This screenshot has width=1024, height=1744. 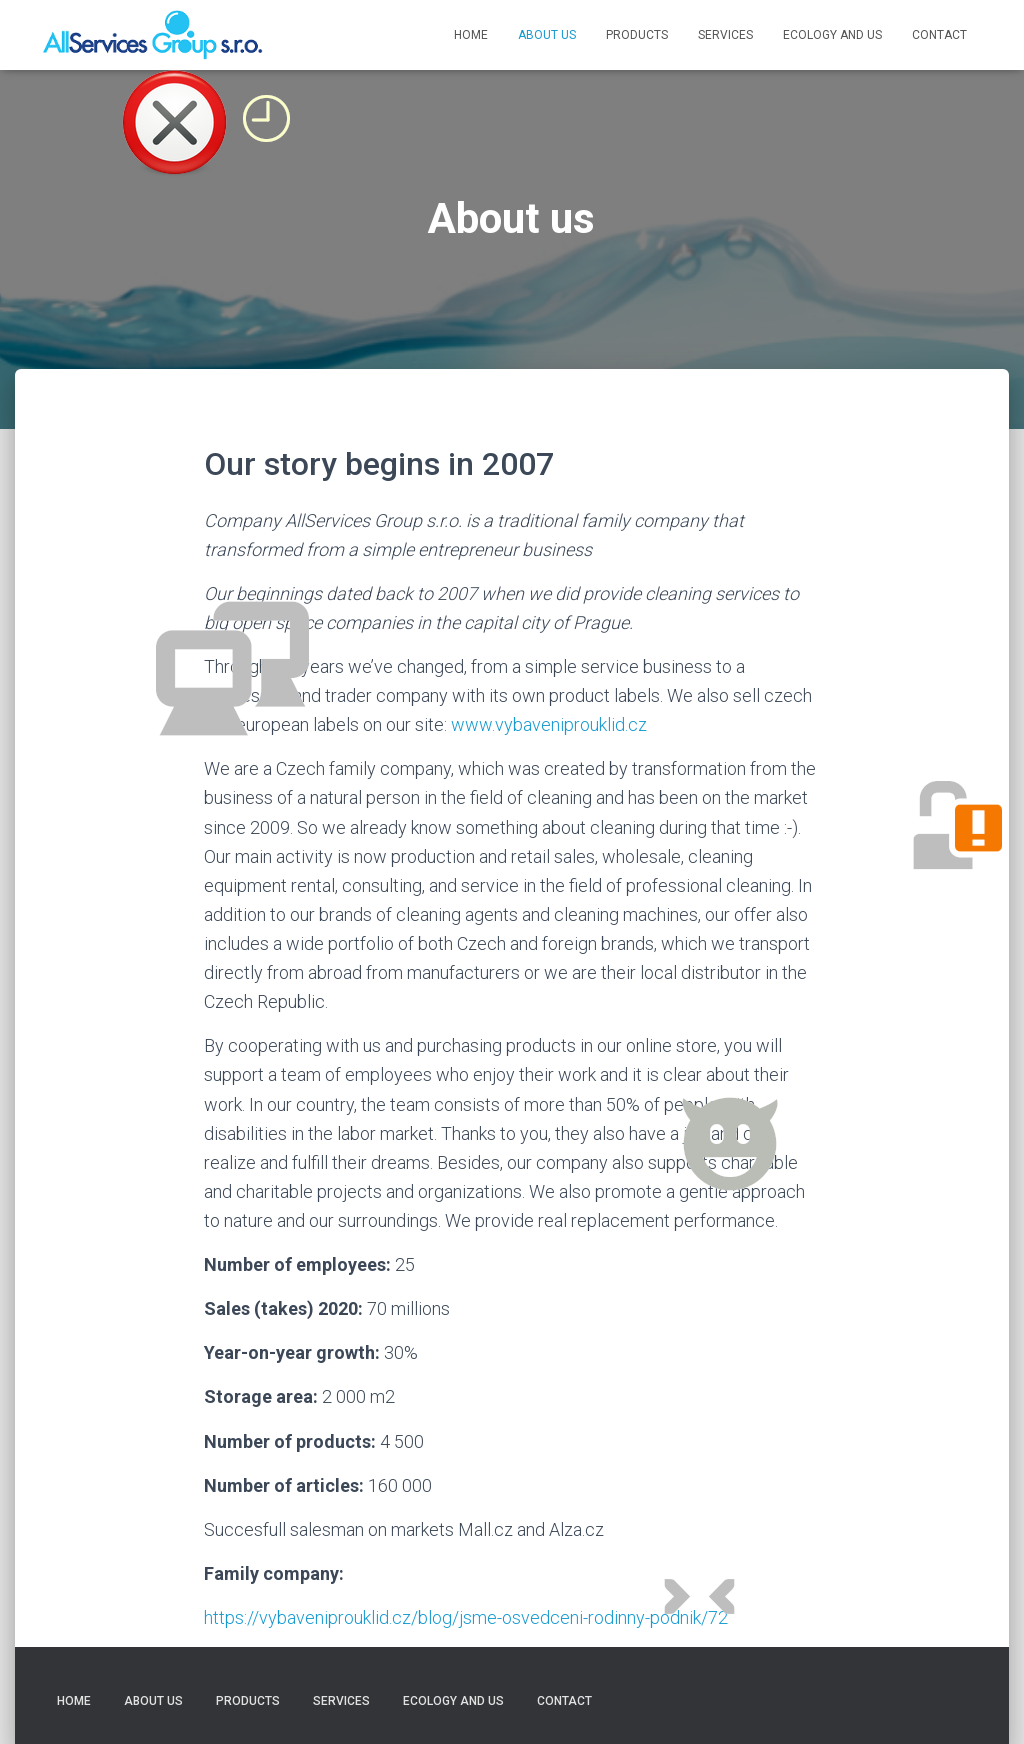 What do you see at coordinates (177, 123) in the screenshot?
I see `delete selected item` at bounding box center [177, 123].